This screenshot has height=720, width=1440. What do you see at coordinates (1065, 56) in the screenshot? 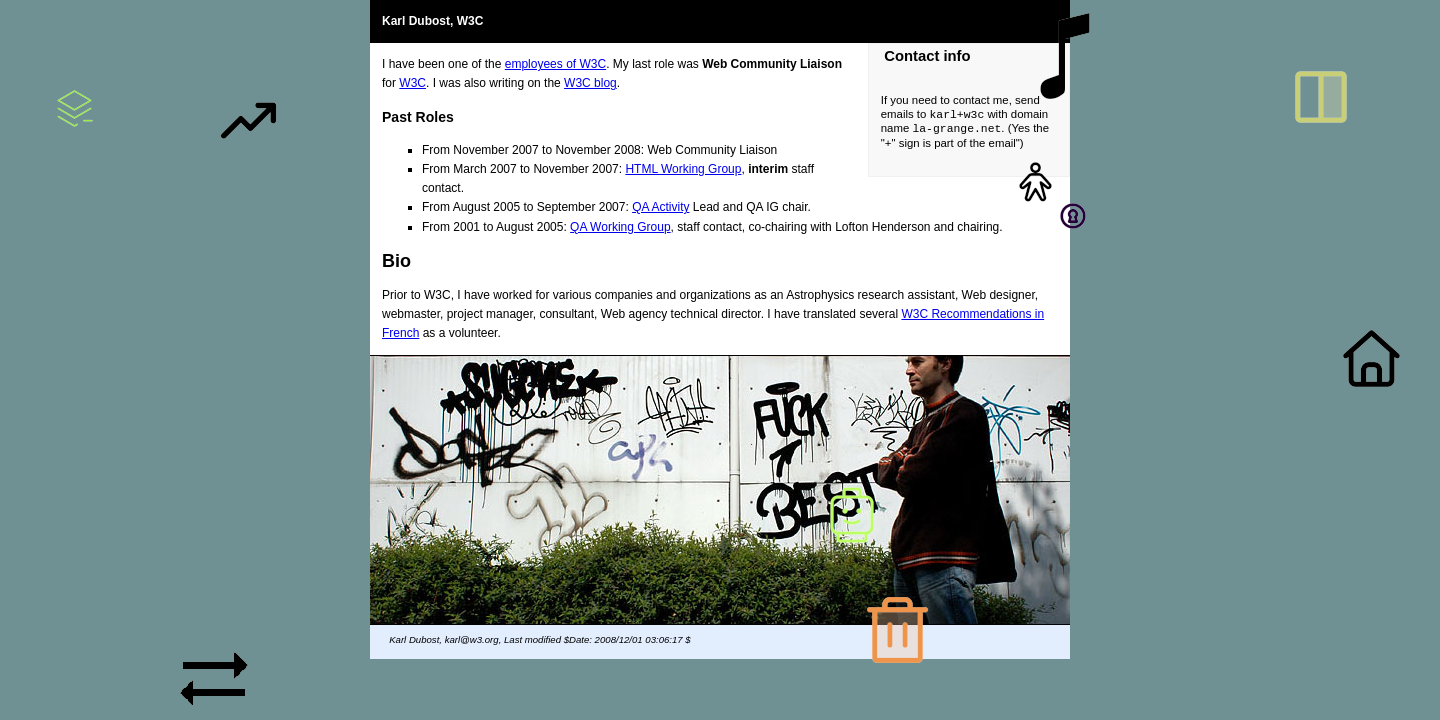
I see `play or access music` at bounding box center [1065, 56].